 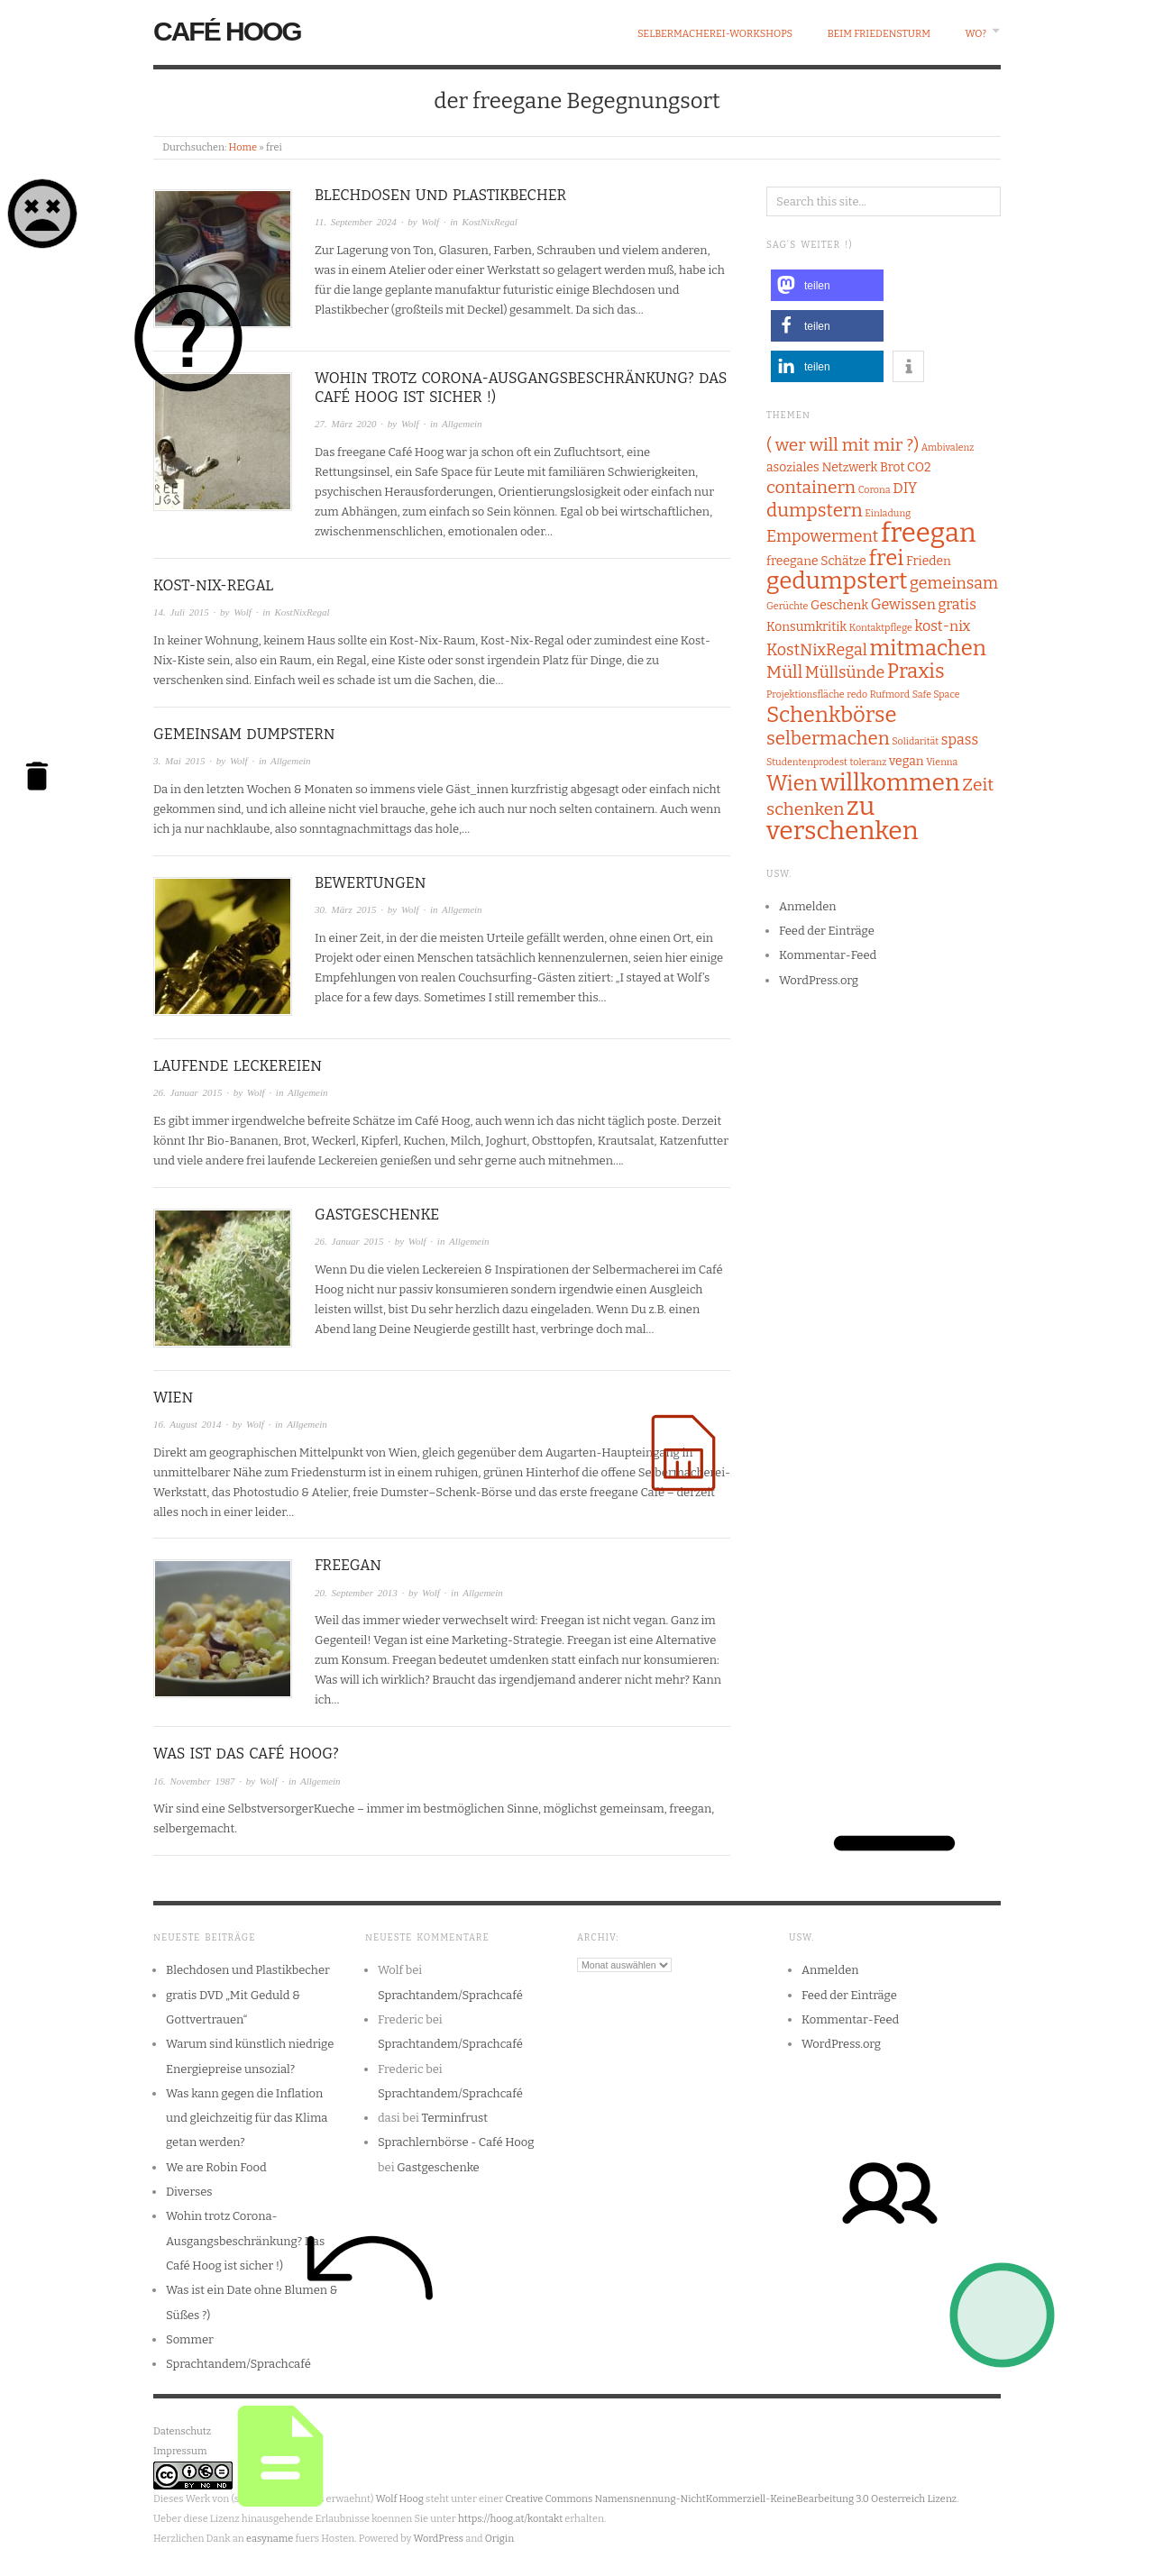 I want to click on rate experience as very dissatisfied, so click(x=42, y=214).